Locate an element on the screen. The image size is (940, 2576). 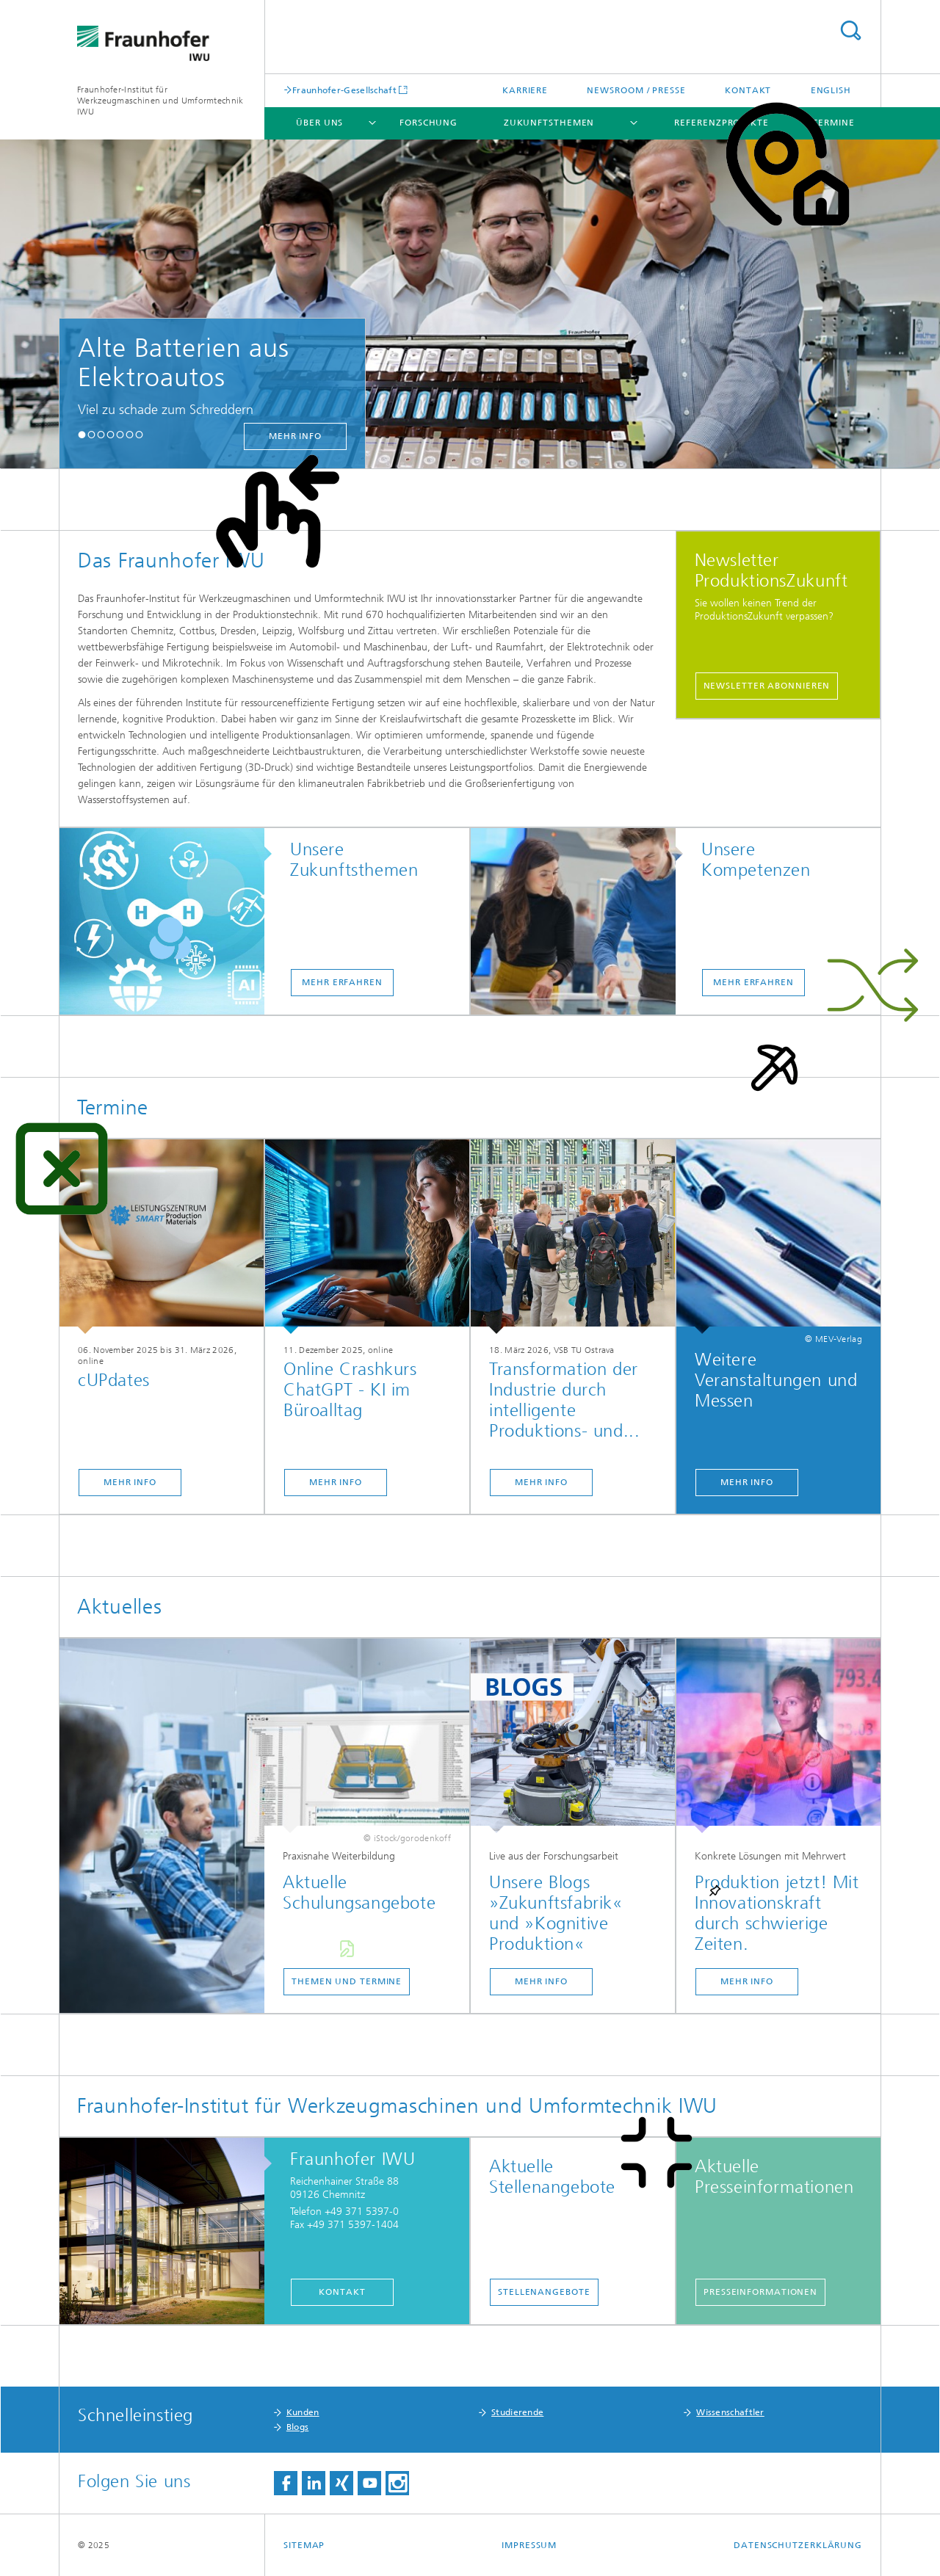
mining or resource gathering tool is located at coordinates (774, 1067).